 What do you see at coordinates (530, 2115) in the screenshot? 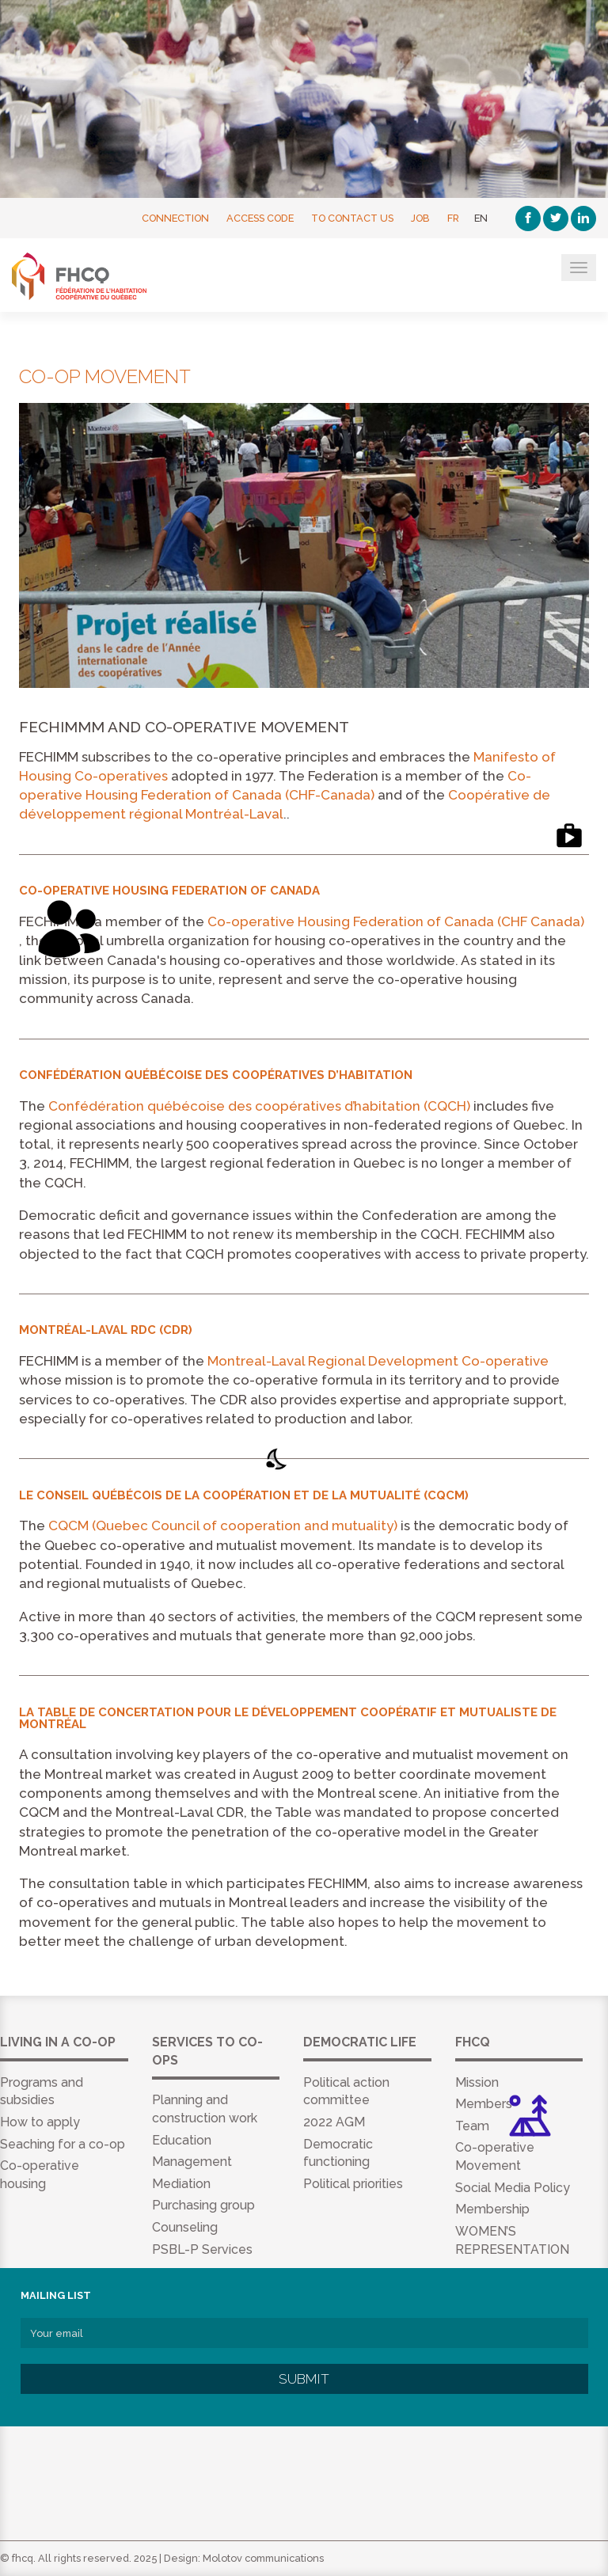
I see `explore camping or outdoor activities` at bounding box center [530, 2115].